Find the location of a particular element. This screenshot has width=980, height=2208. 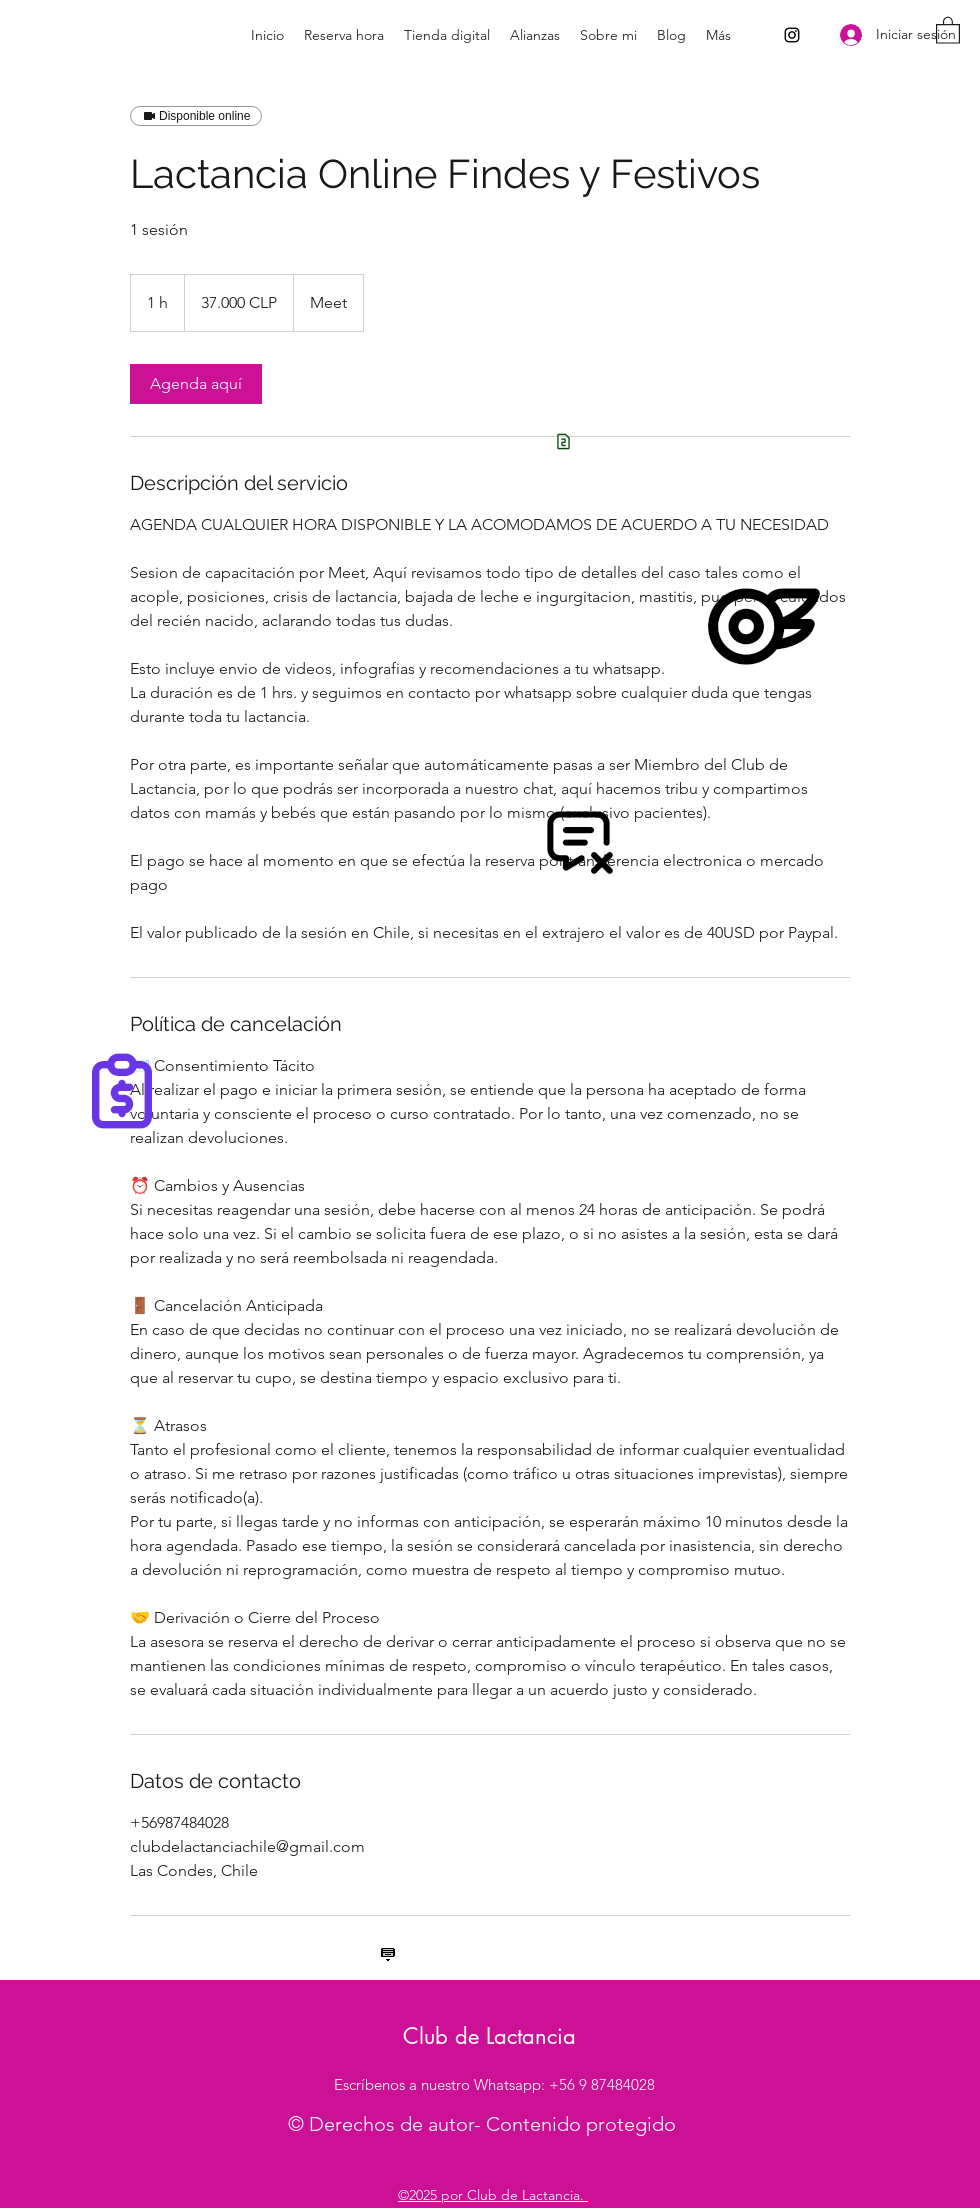

link to OnlyFans profile is located at coordinates (764, 624).